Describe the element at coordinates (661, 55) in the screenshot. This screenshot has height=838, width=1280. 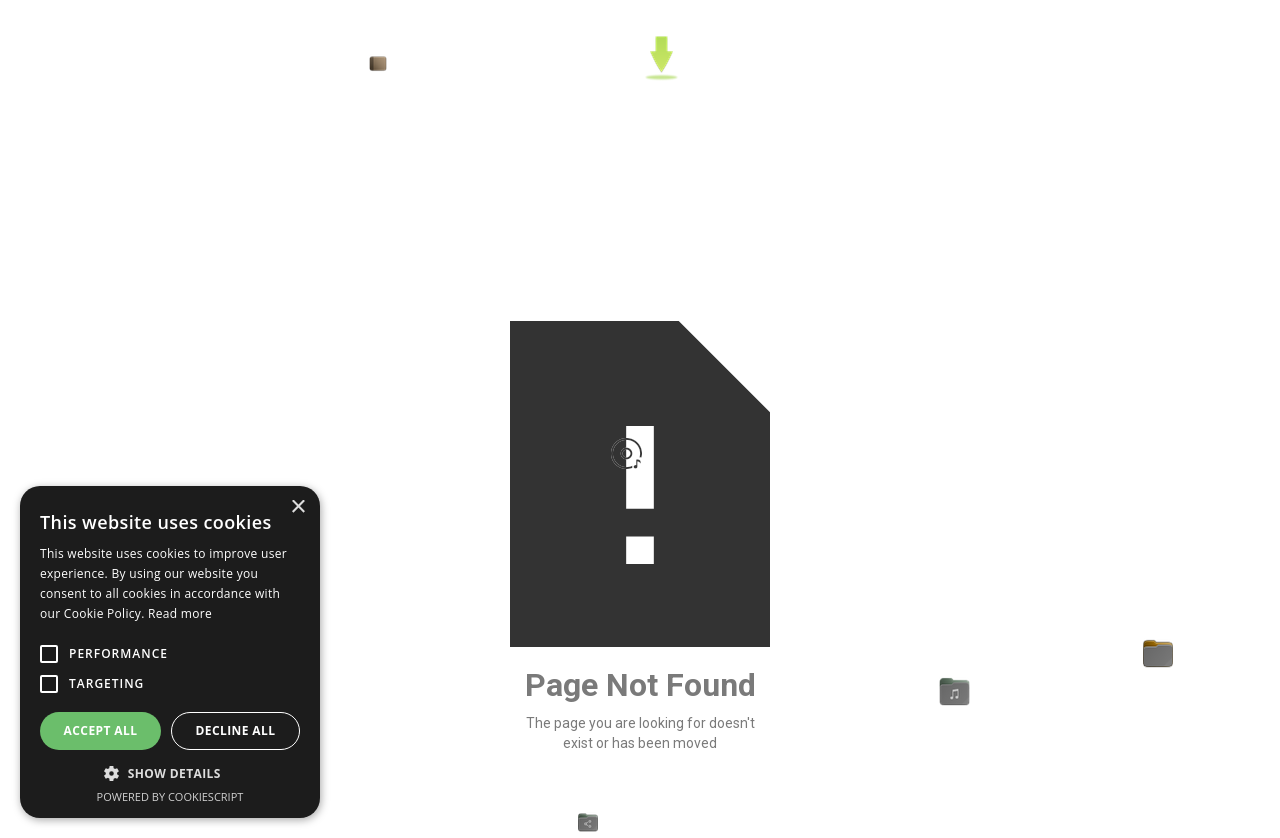
I see `save the current file or document` at that location.